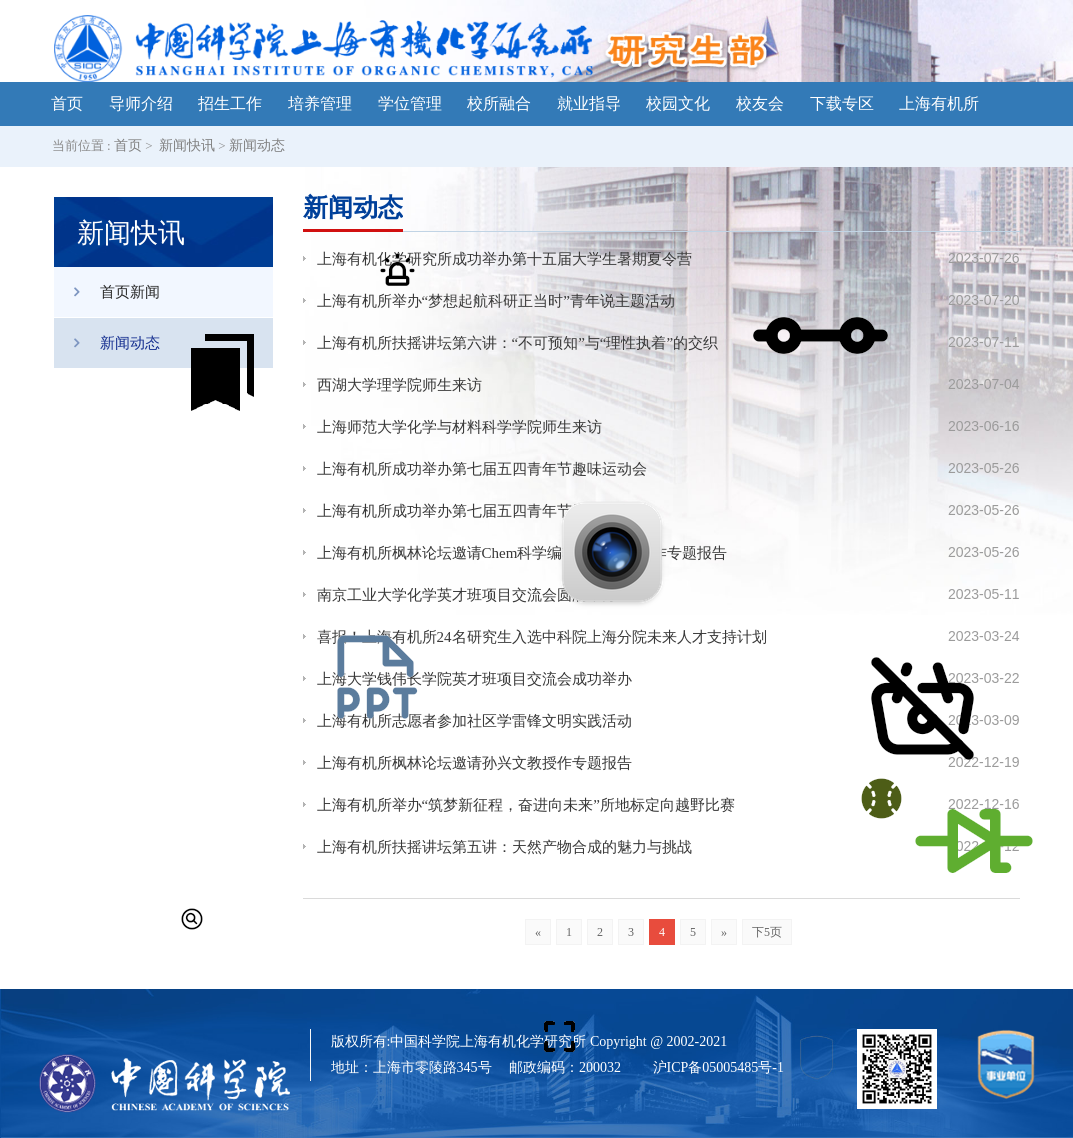 The height and width of the screenshot is (1138, 1073). Describe the element at coordinates (397, 270) in the screenshot. I see `indicates urgent or high-priority notification` at that location.